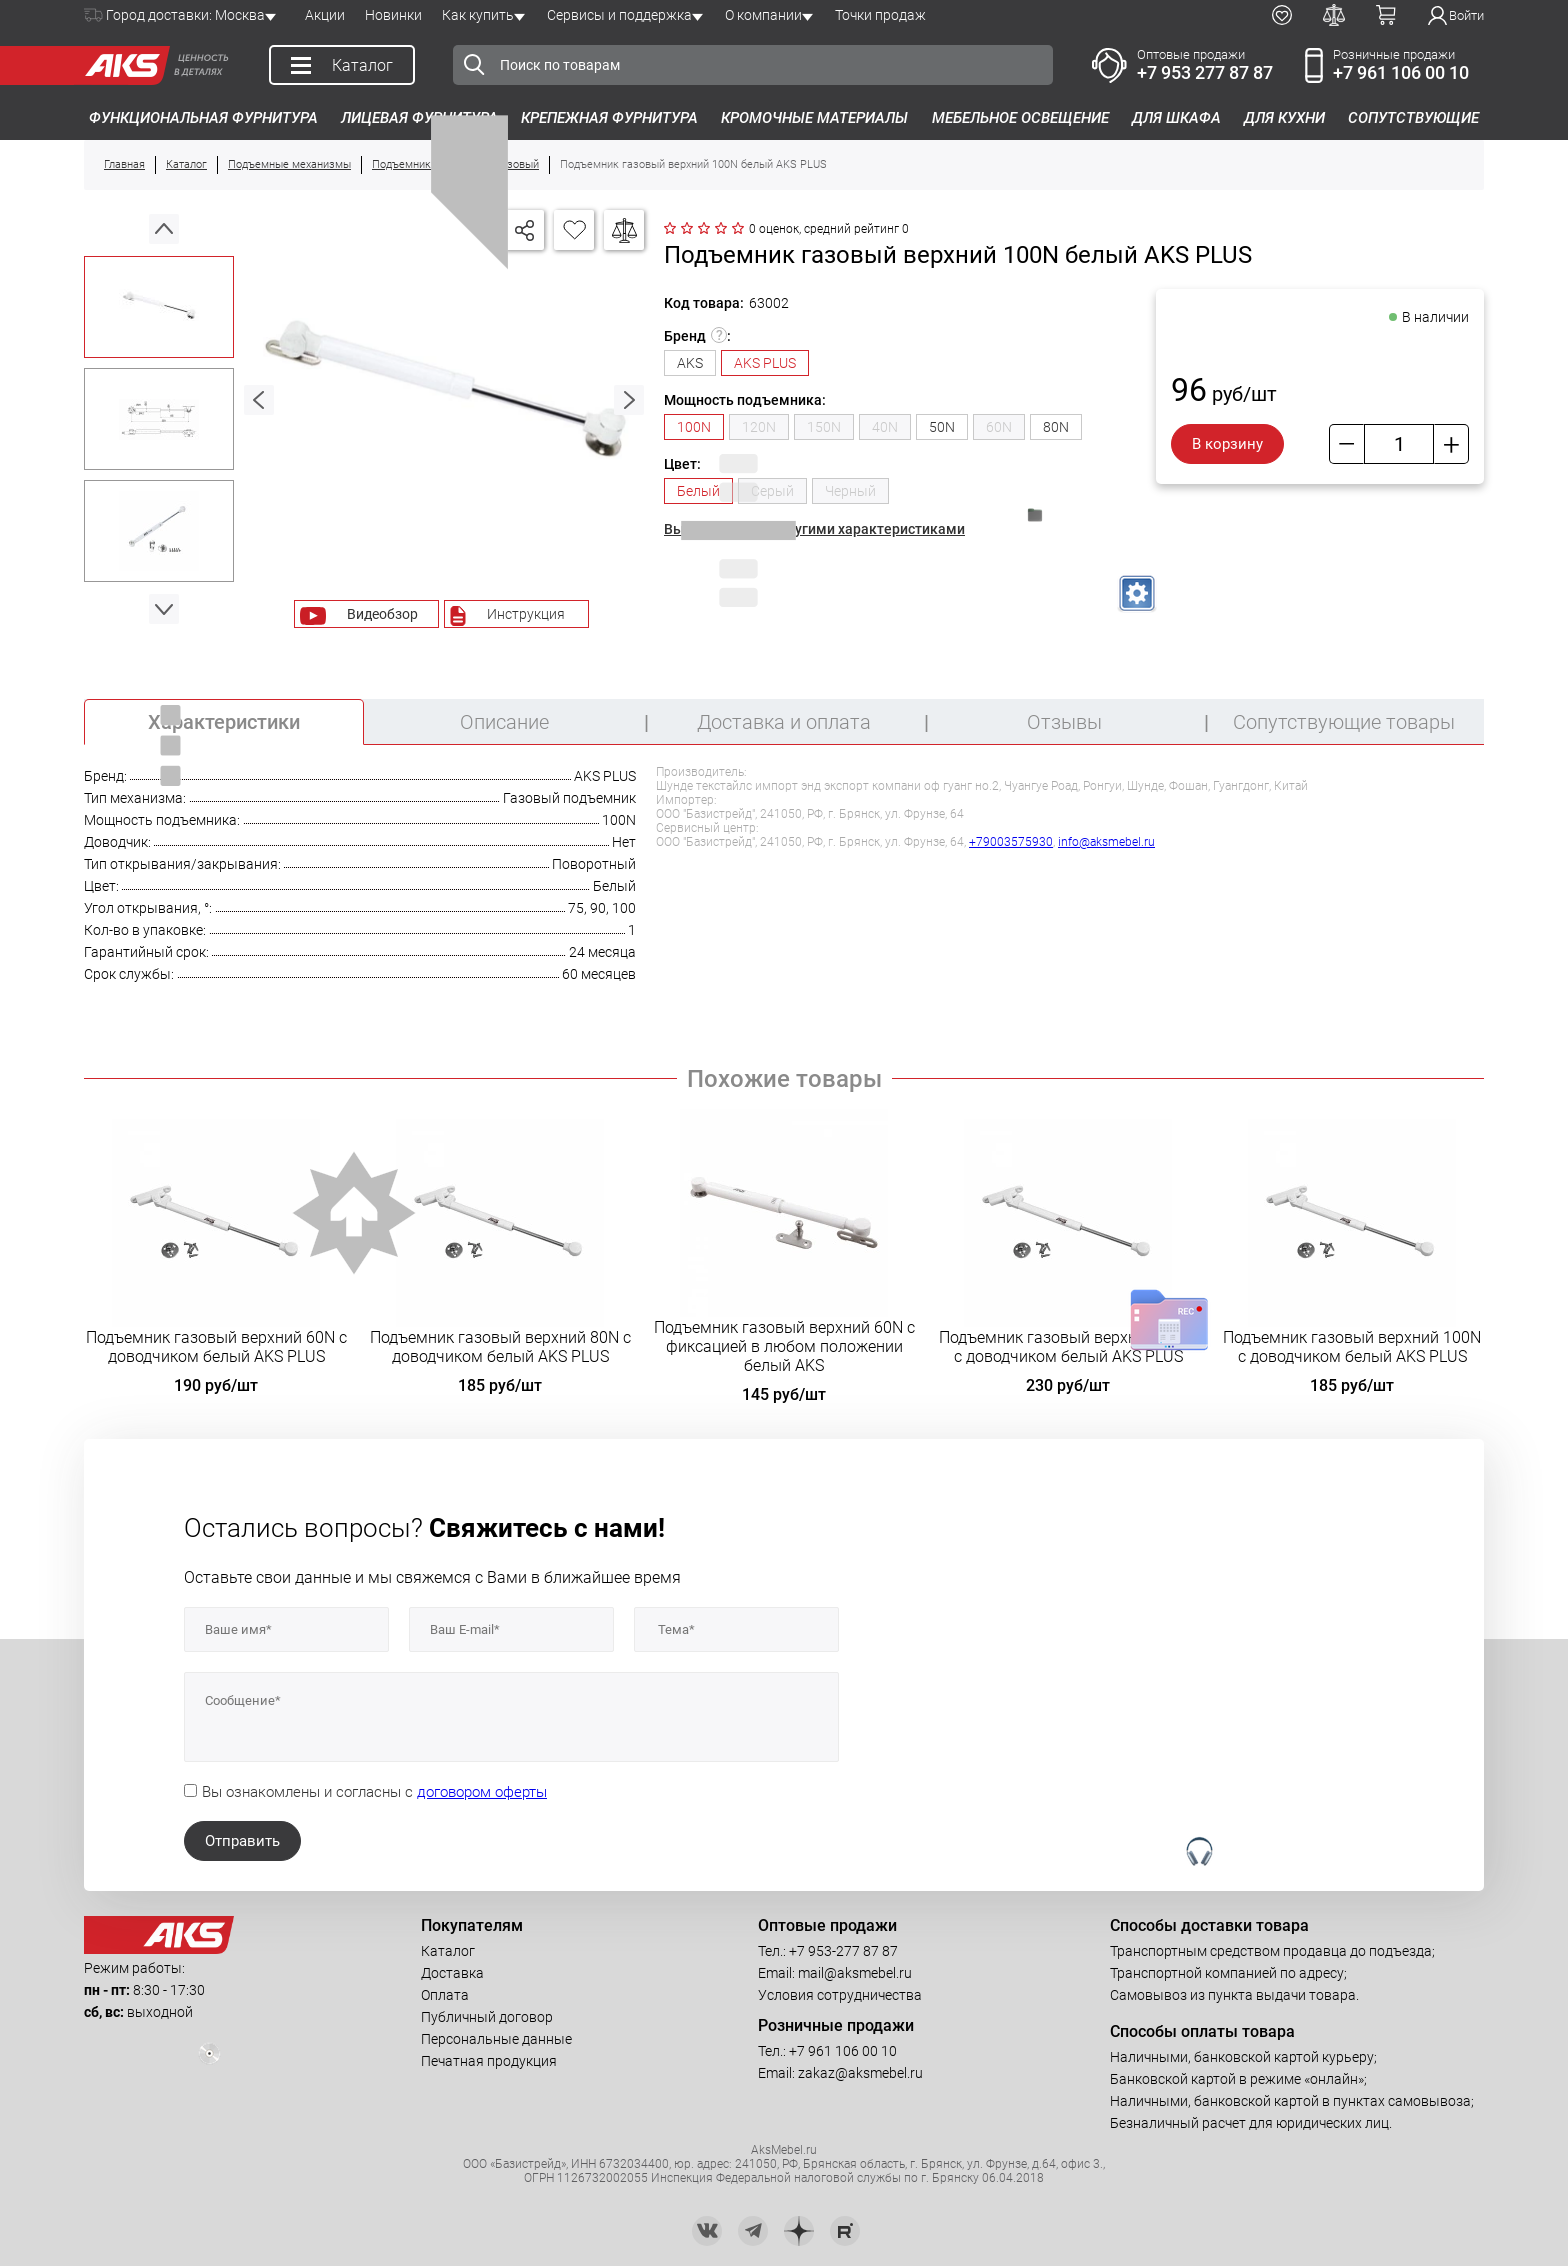 The image size is (1568, 2266). I want to click on indicates a DVD+R disc drive or media, so click(209, 2053).